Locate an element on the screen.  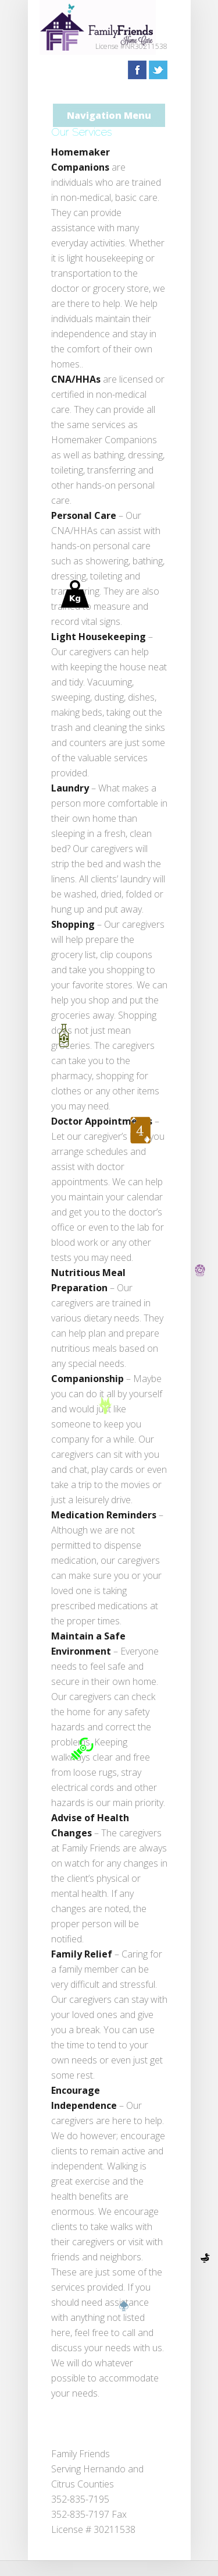
fox character or animal companion icon is located at coordinates (105, 1405).